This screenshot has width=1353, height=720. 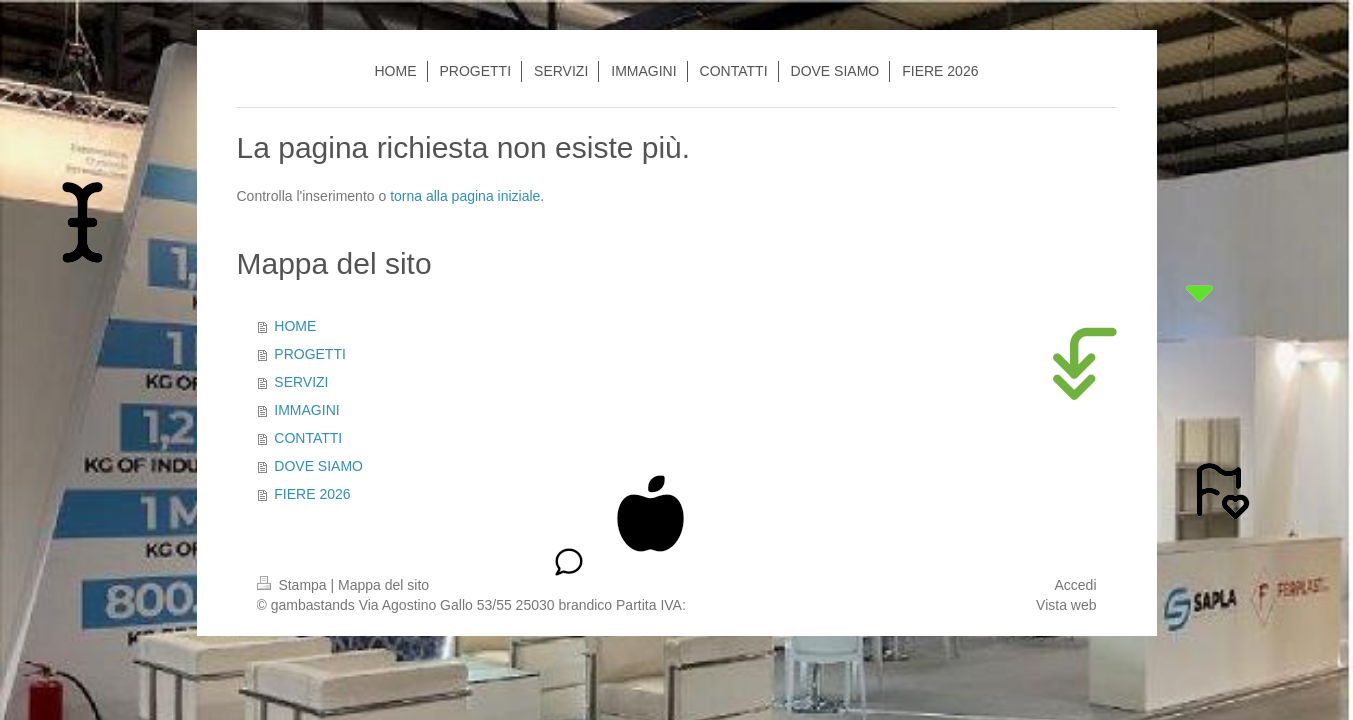 I want to click on flag a favorite or loved item, so click(x=1219, y=489).